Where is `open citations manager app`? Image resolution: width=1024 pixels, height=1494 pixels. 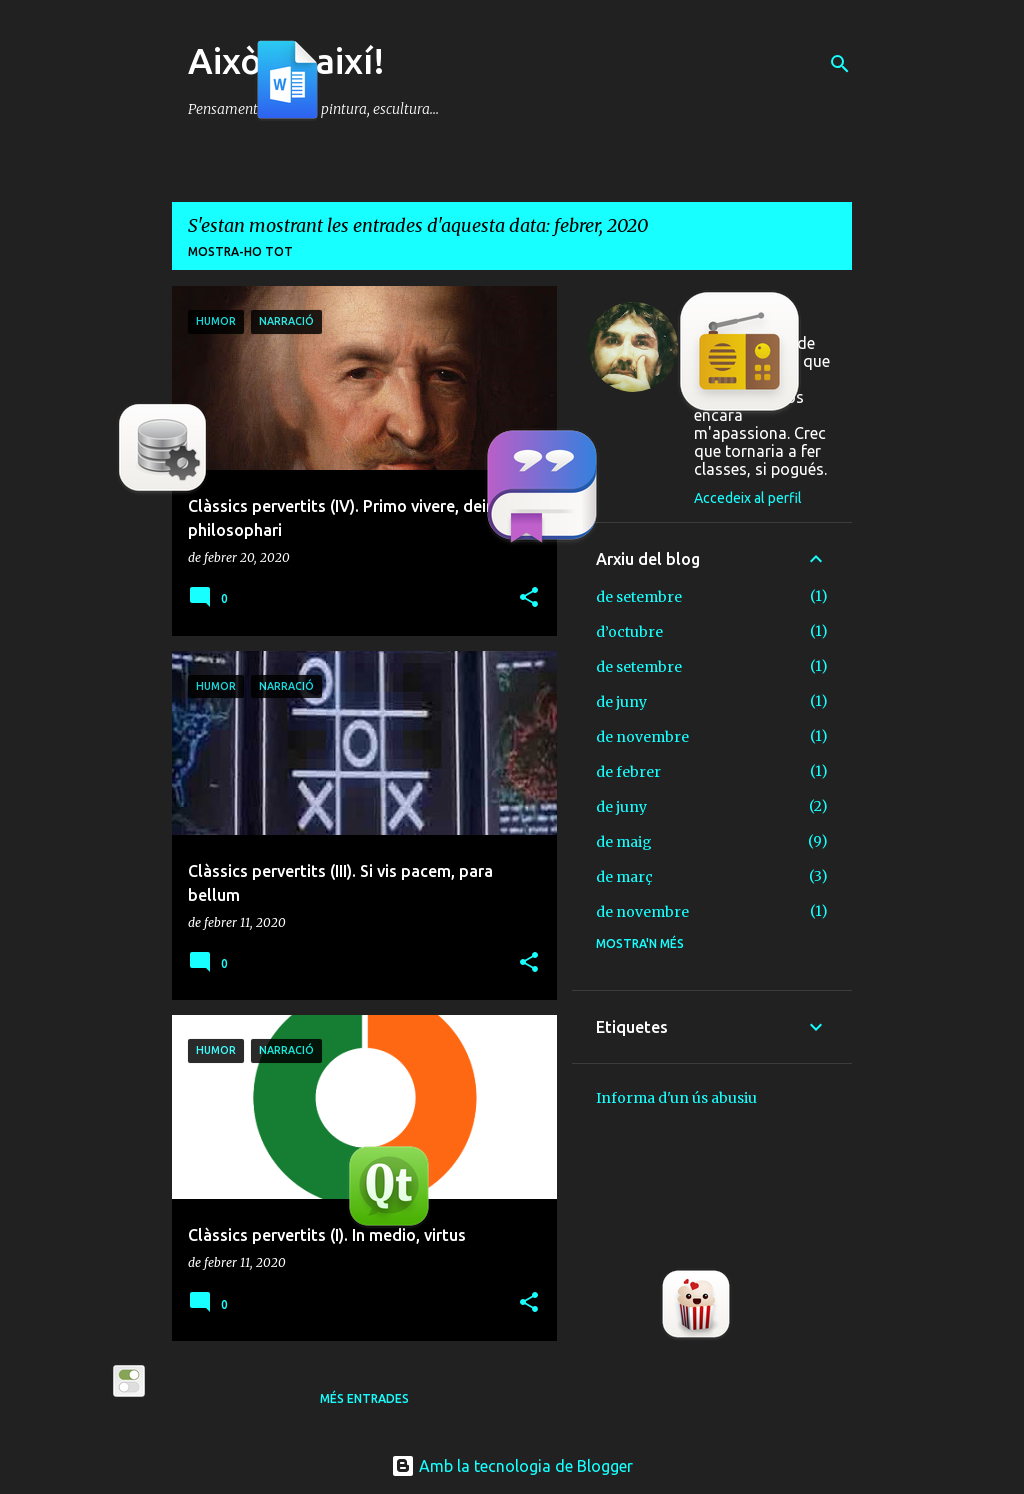 open citations manager app is located at coordinates (542, 485).